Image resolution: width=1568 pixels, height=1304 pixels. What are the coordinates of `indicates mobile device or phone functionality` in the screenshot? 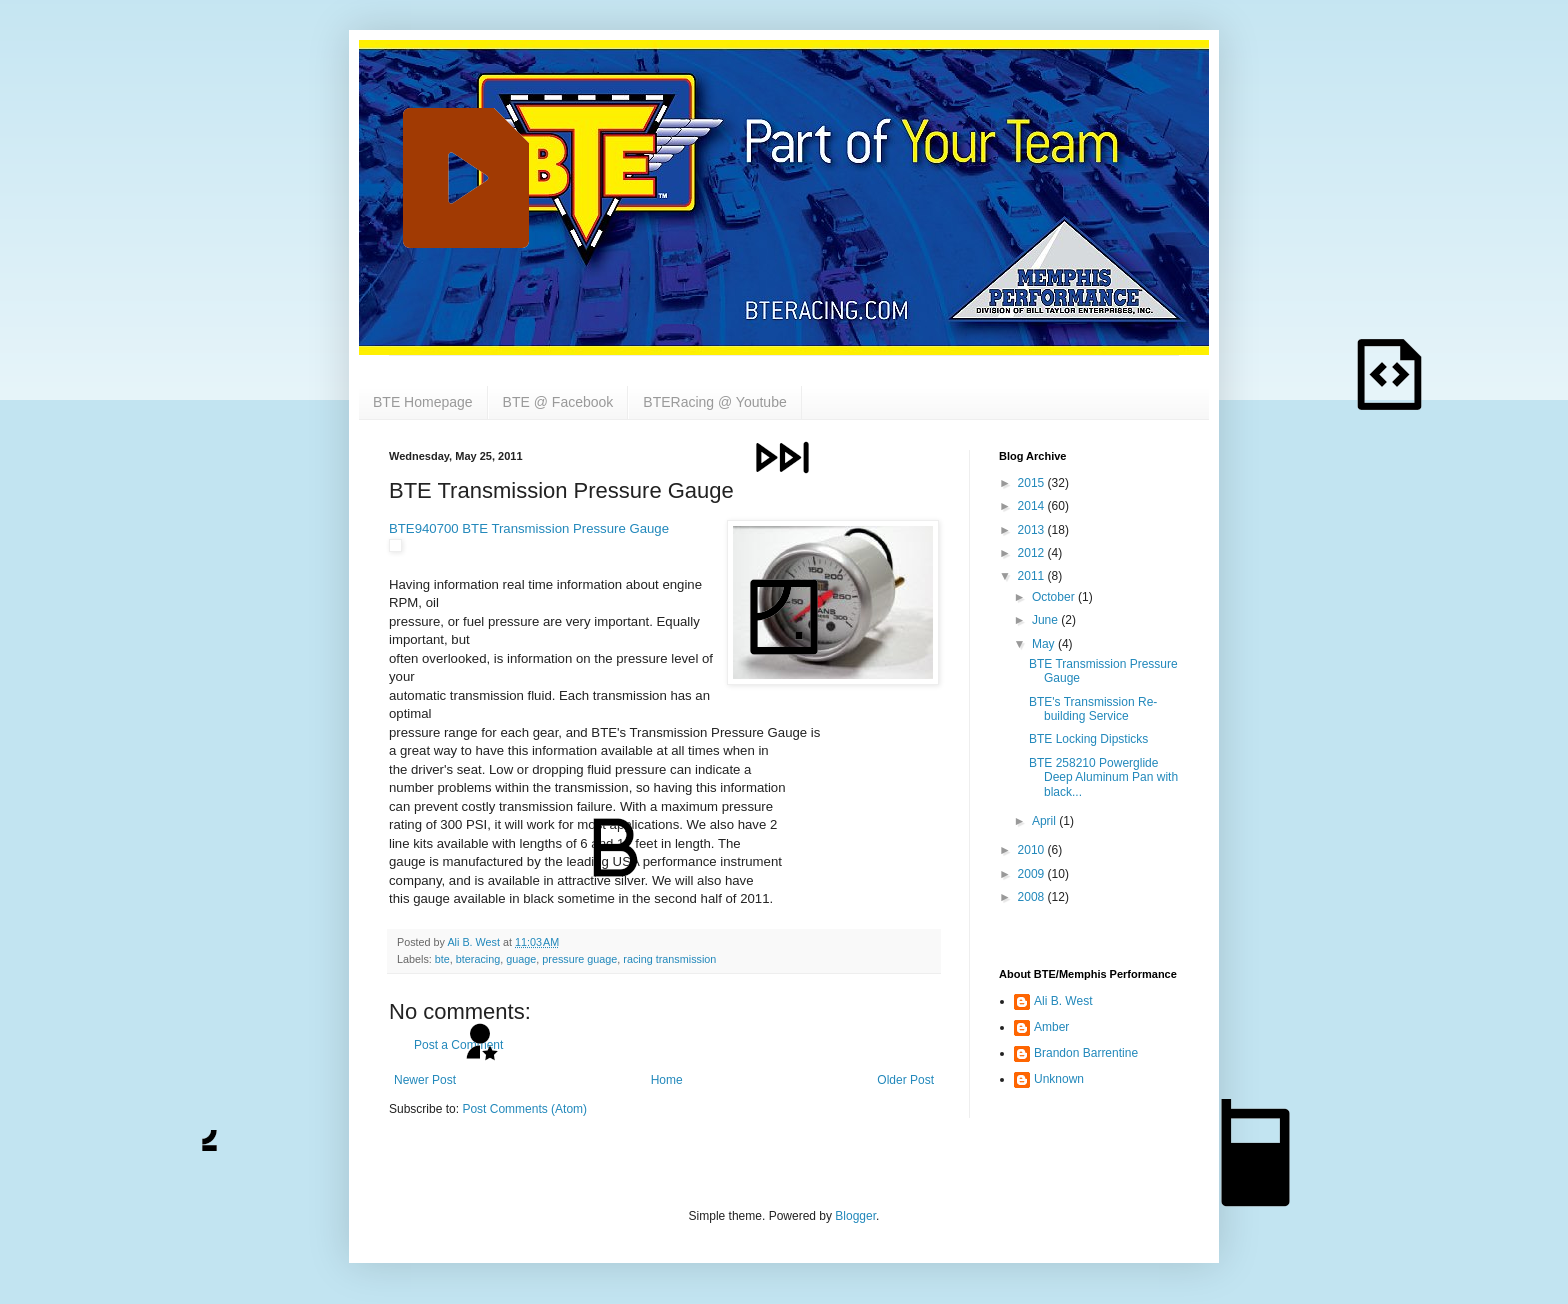 It's located at (1255, 1157).